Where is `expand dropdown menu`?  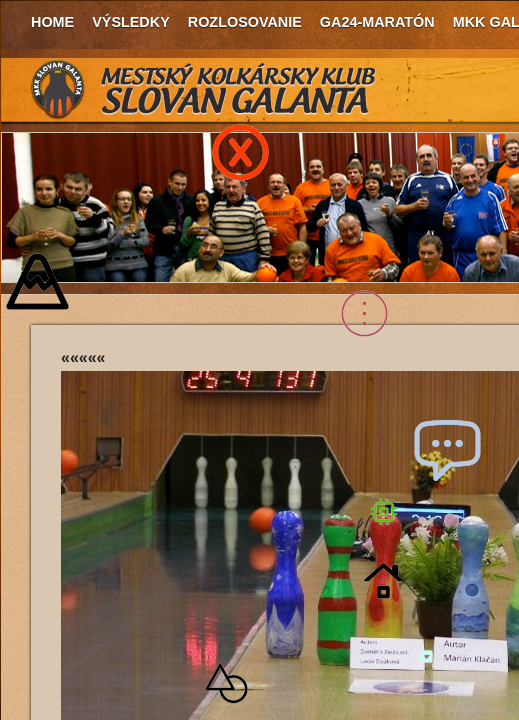 expand dropdown menu is located at coordinates (426, 656).